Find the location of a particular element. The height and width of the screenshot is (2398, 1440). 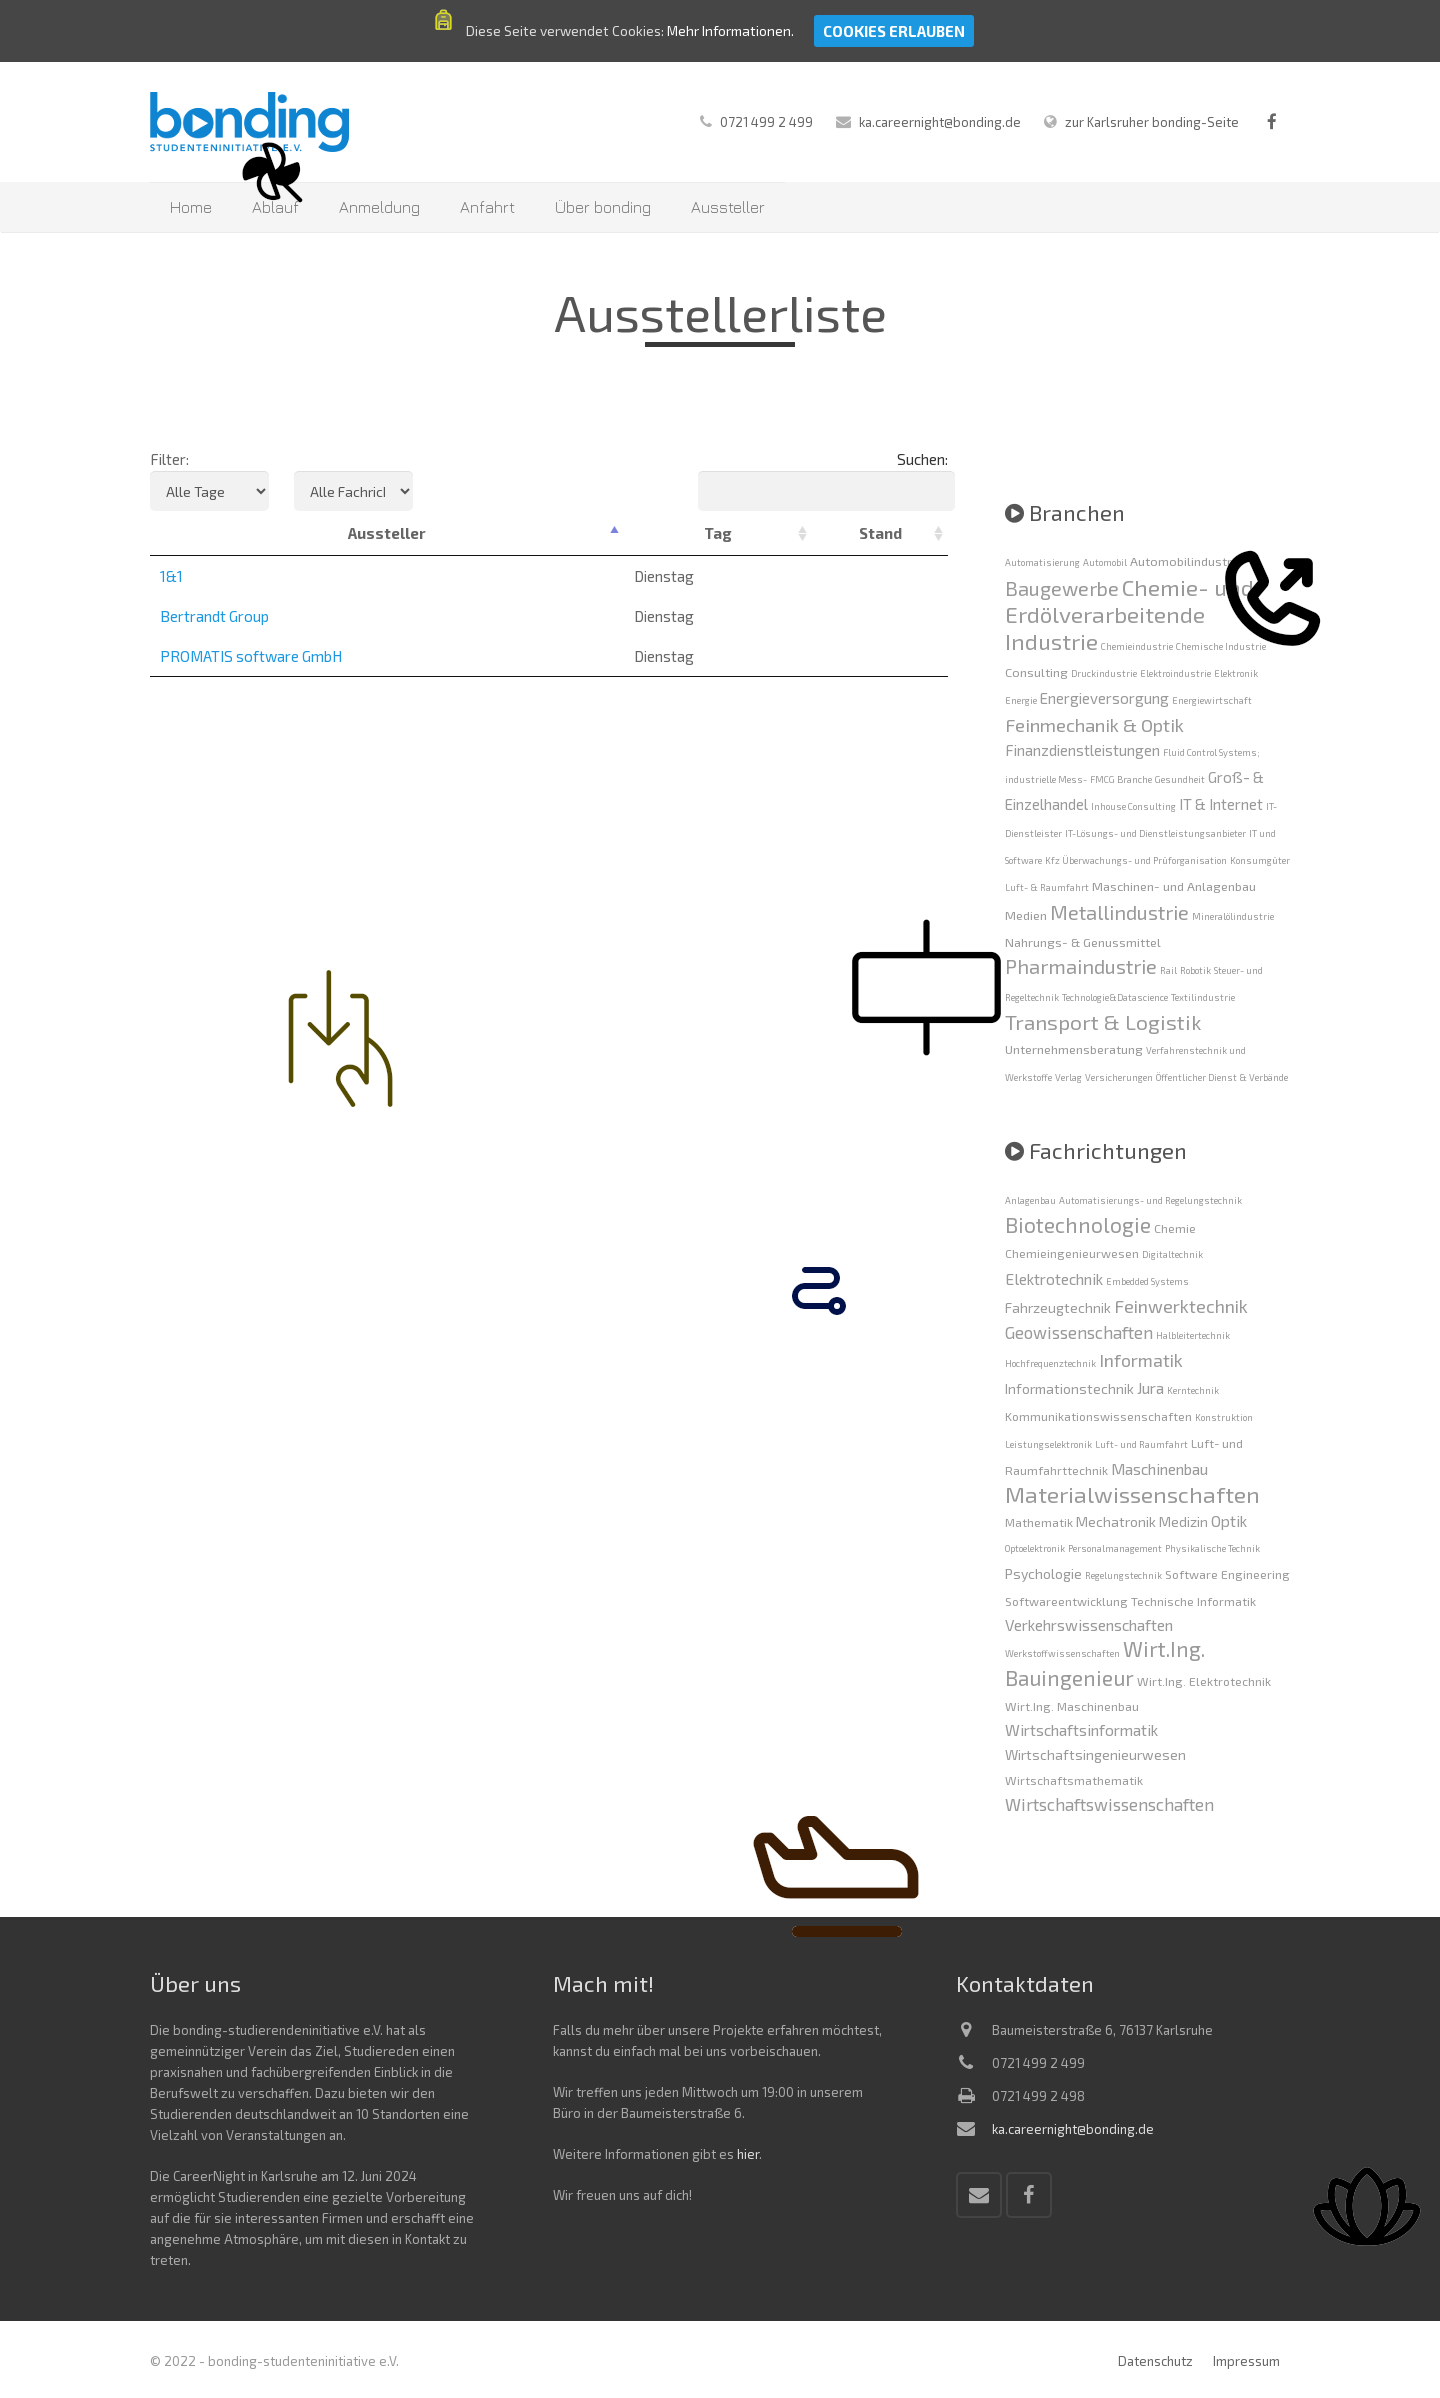

view or edit a route path is located at coordinates (819, 1288).